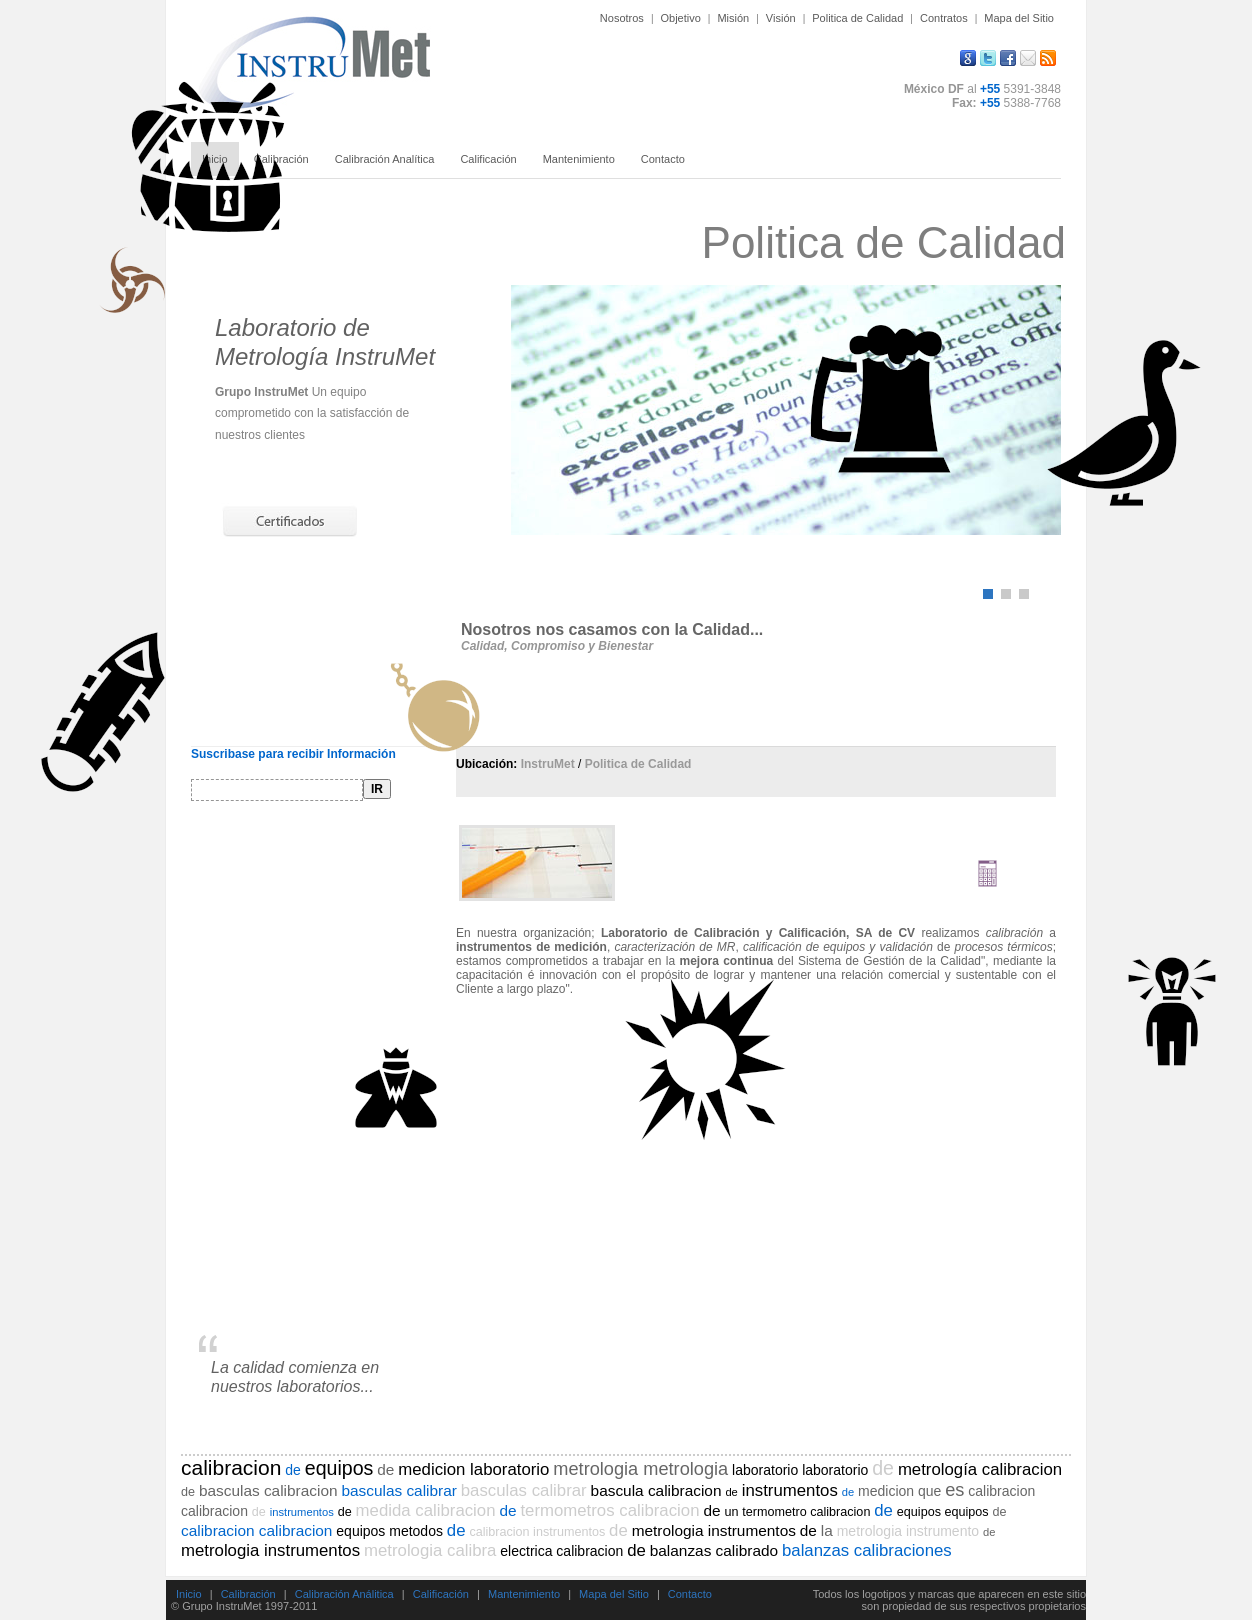  I want to click on activate health regeneration ability, so click(132, 280).